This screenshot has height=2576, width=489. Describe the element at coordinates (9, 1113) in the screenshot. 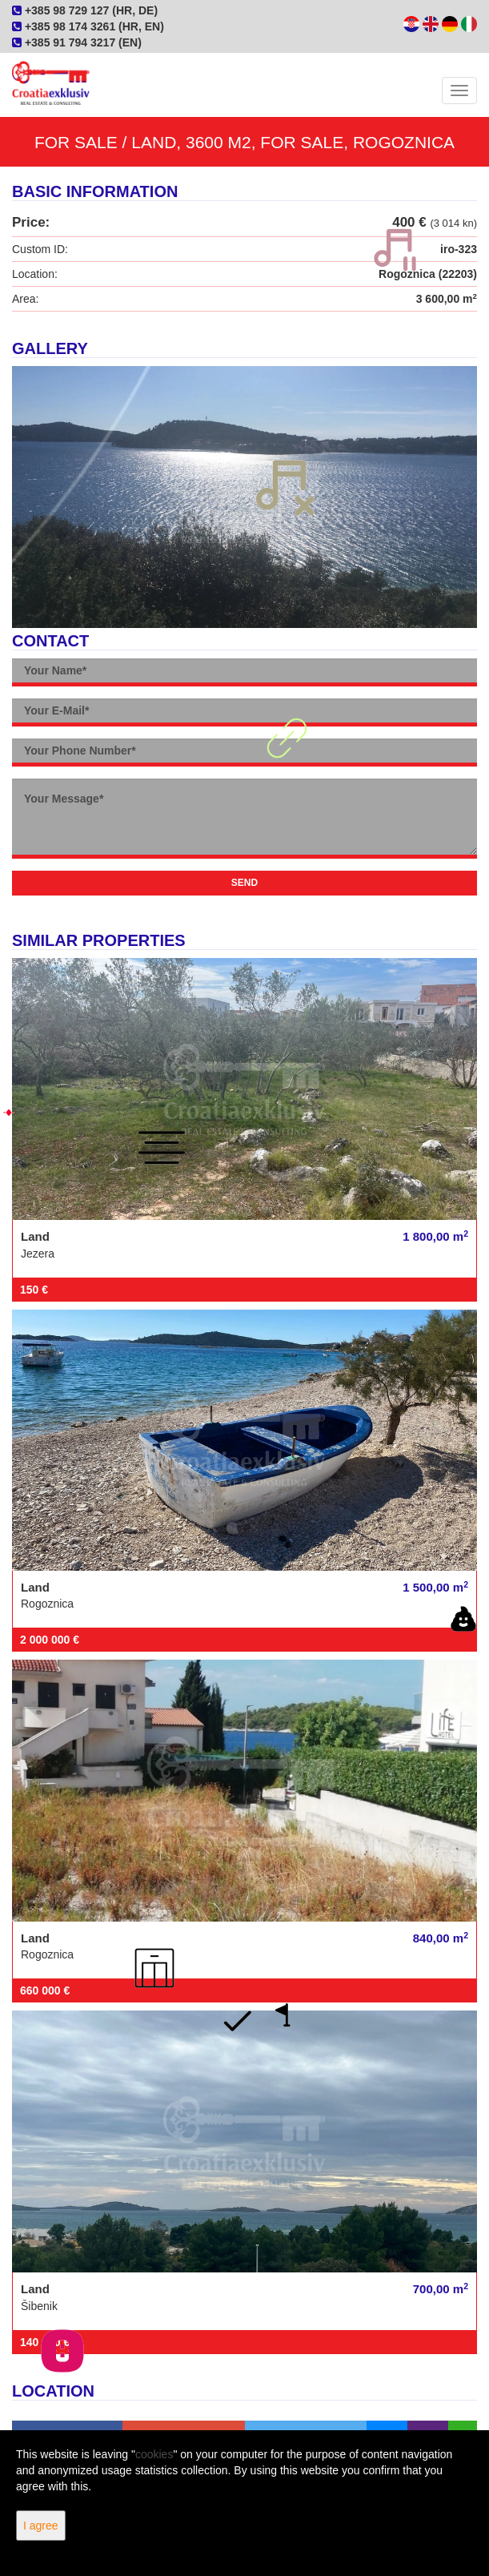

I see `align keyframe to horizontal center` at that location.